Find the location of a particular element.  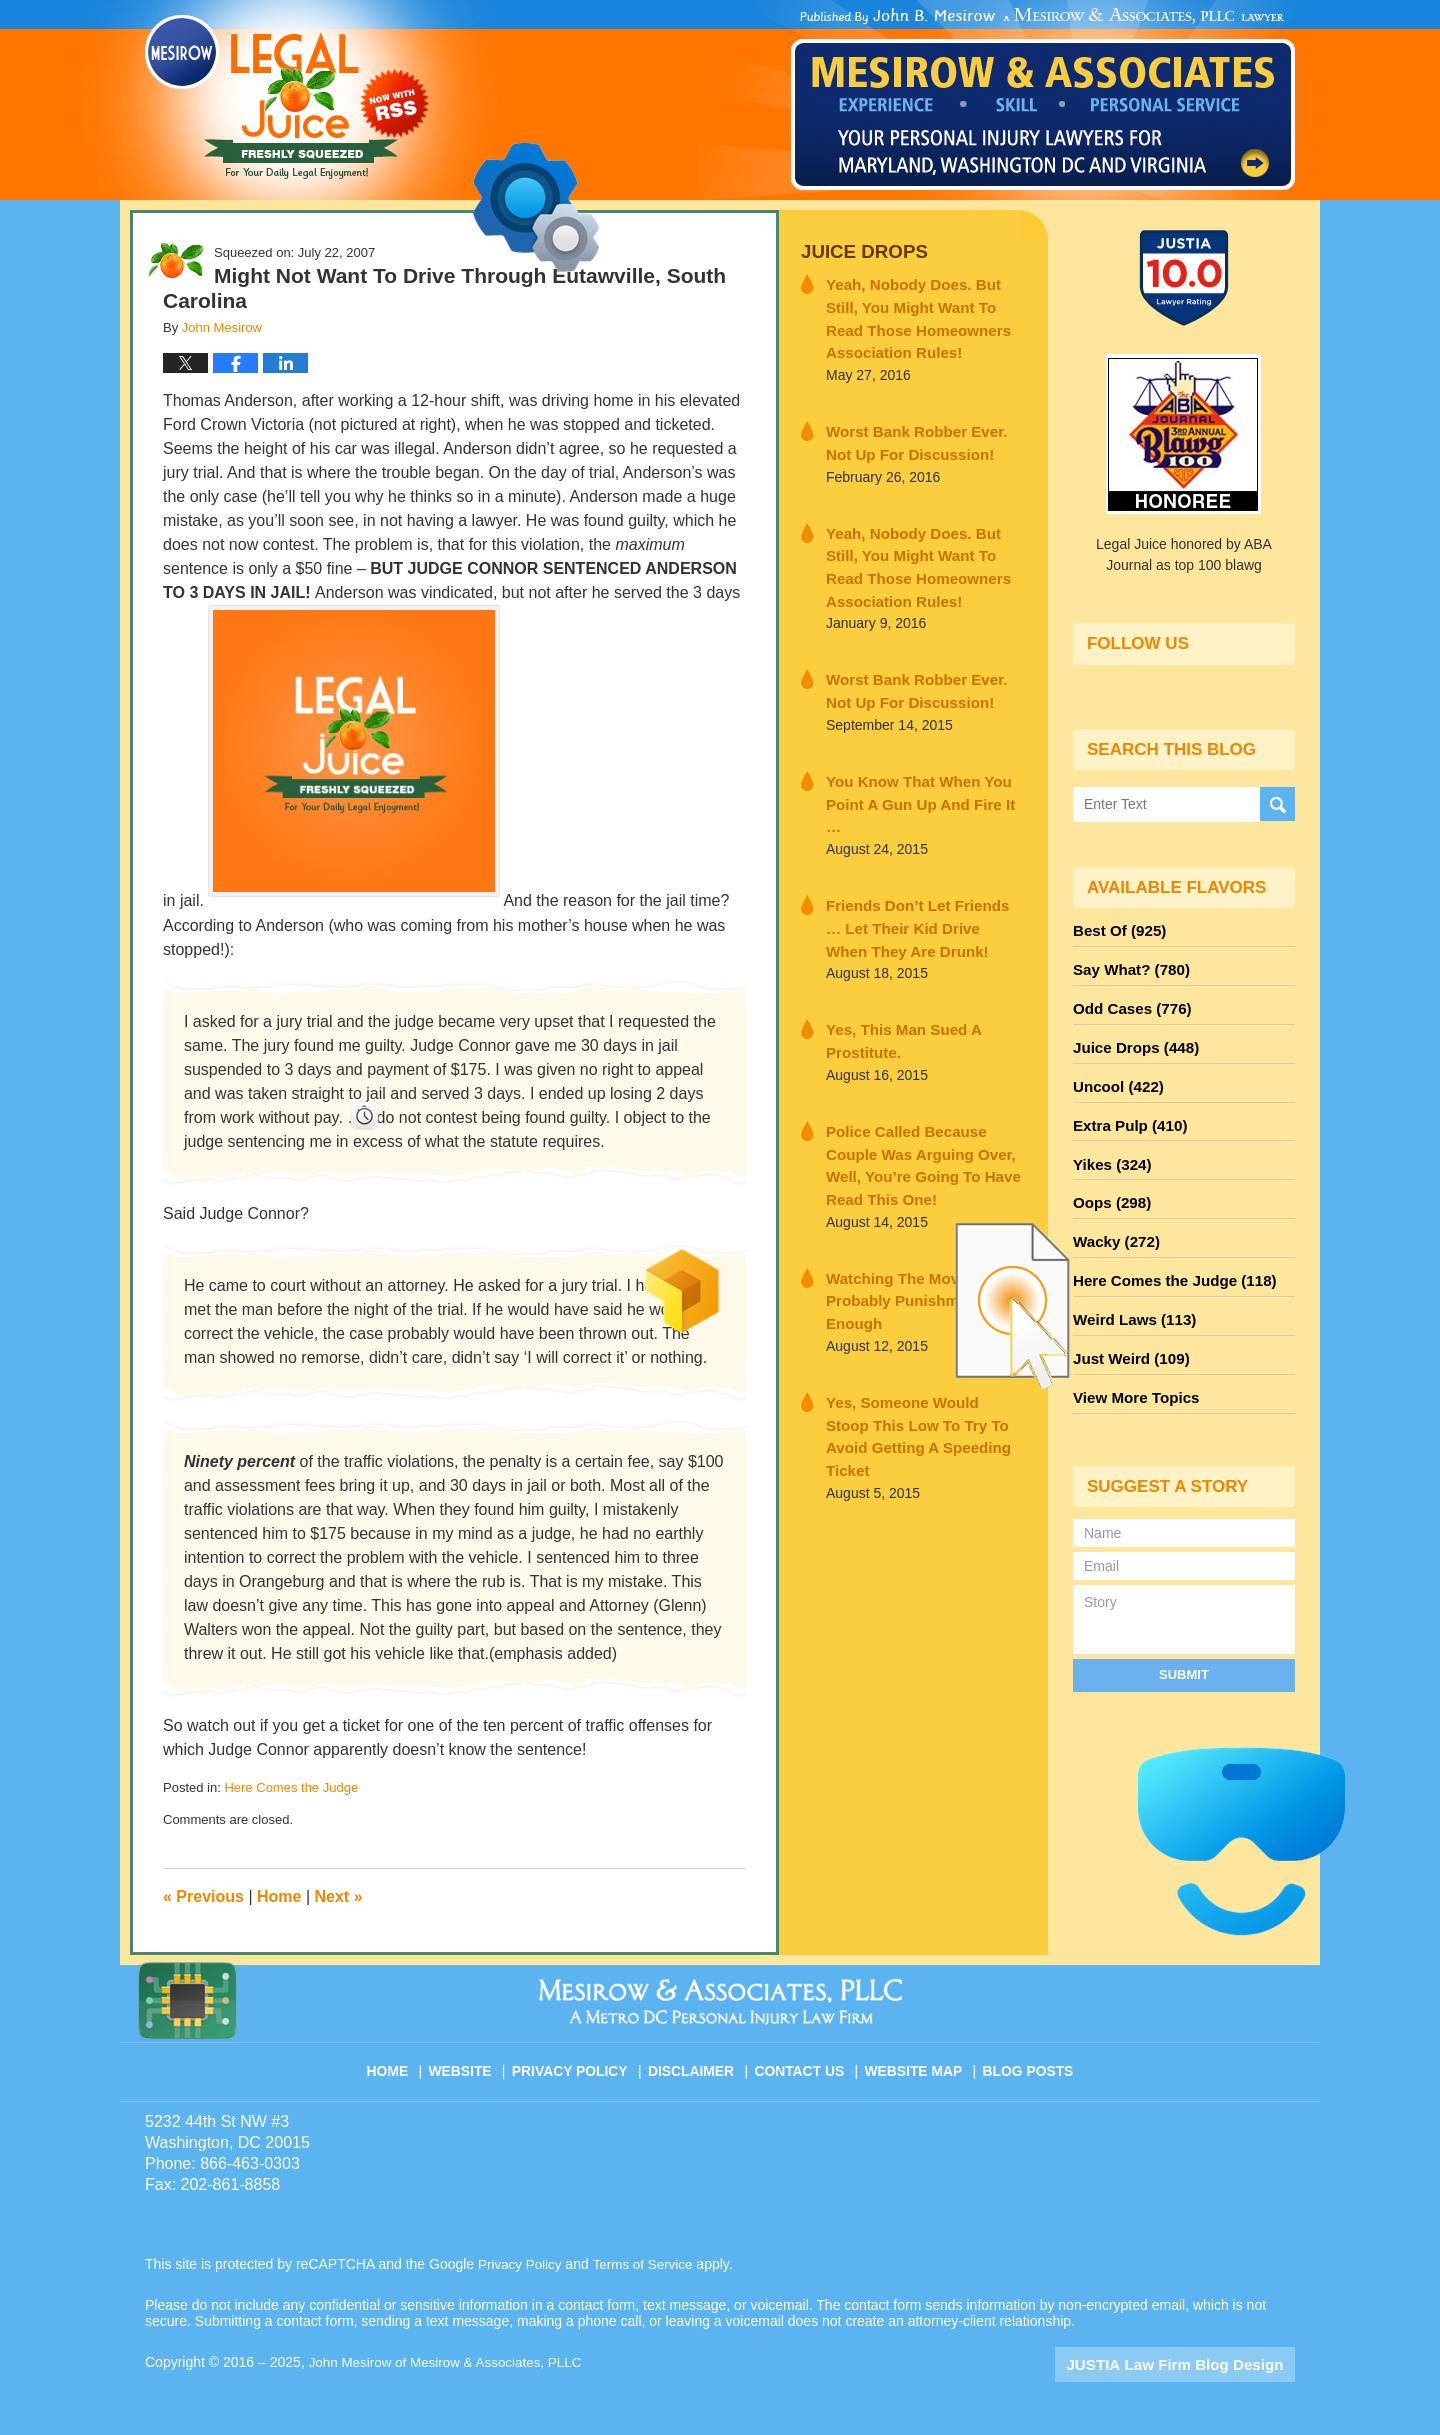

open system settings is located at coordinates (537, 209).